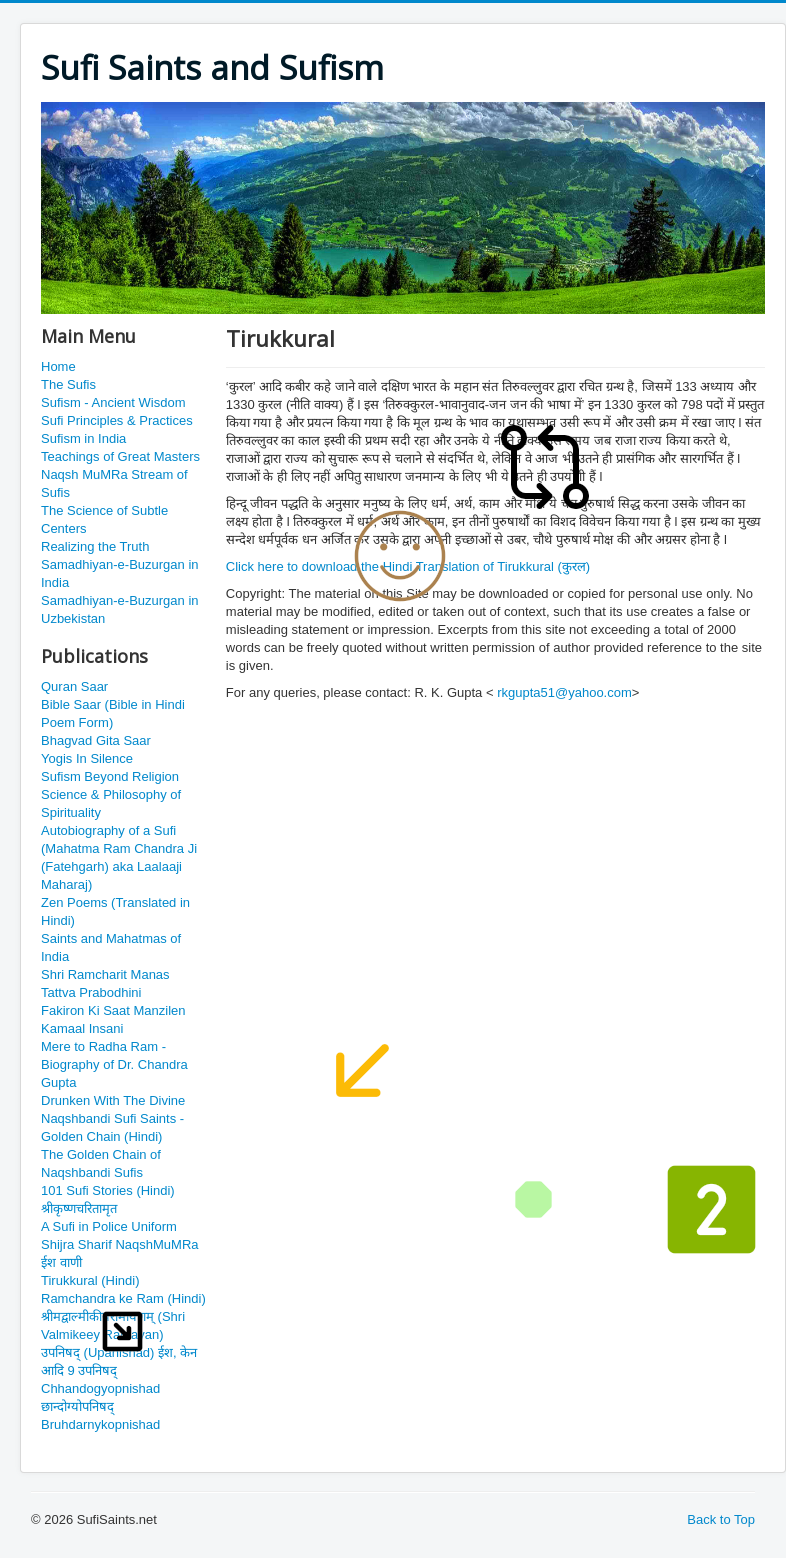 This screenshot has height=1558, width=786. Describe the element at coordinates (122, 1331) in the screenshot. I see `navigate to the bottom-right section` at that location.